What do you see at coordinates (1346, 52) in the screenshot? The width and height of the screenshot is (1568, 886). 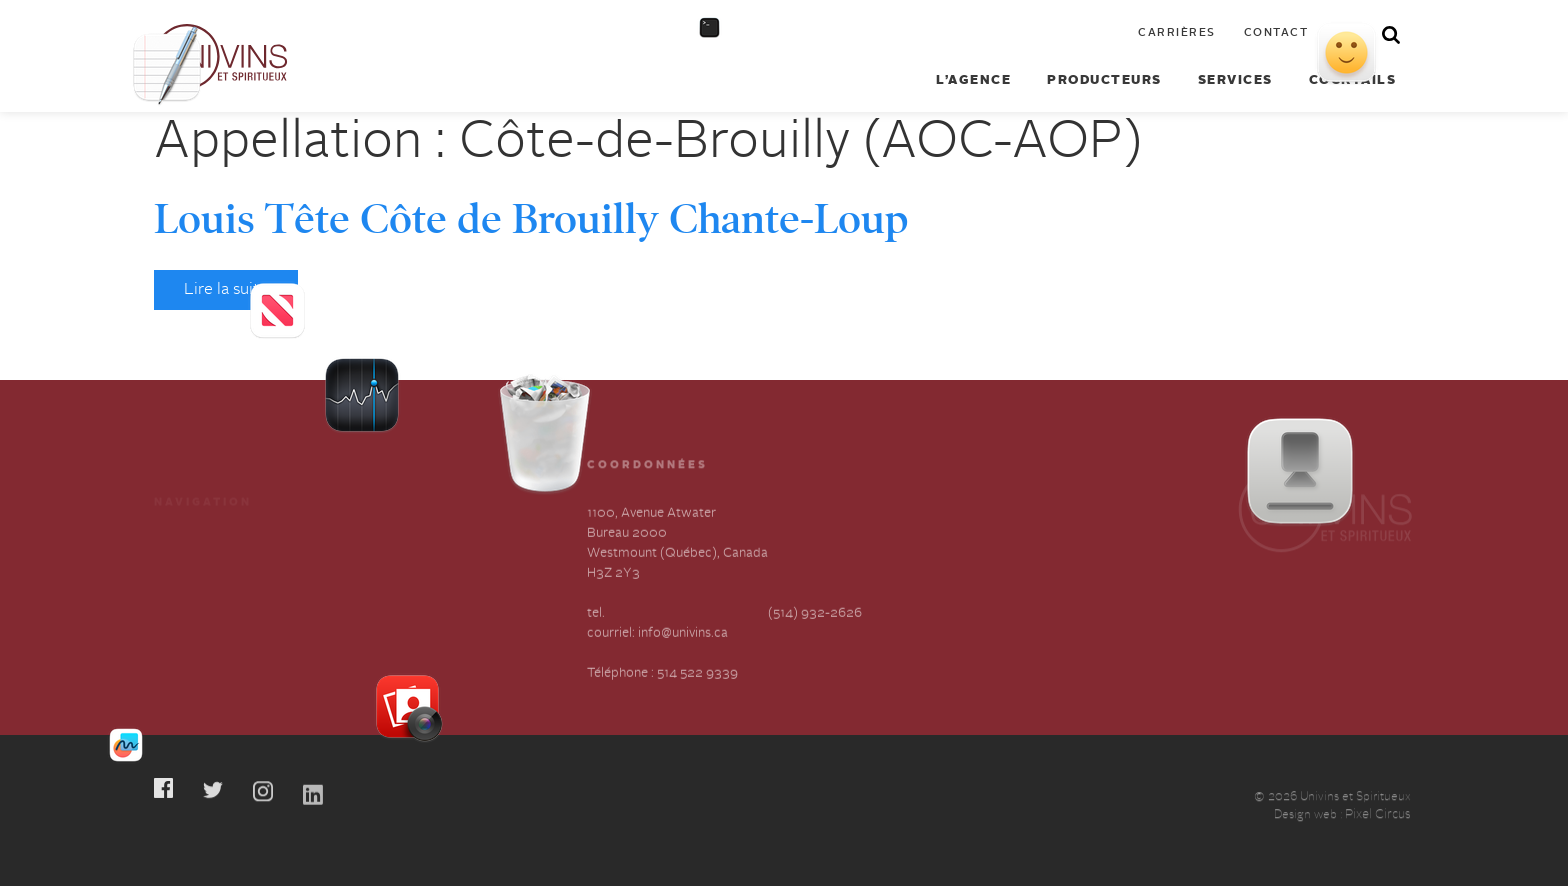 I see `customize emoji and emoticon preferences` at bounding box center [1346, 52].